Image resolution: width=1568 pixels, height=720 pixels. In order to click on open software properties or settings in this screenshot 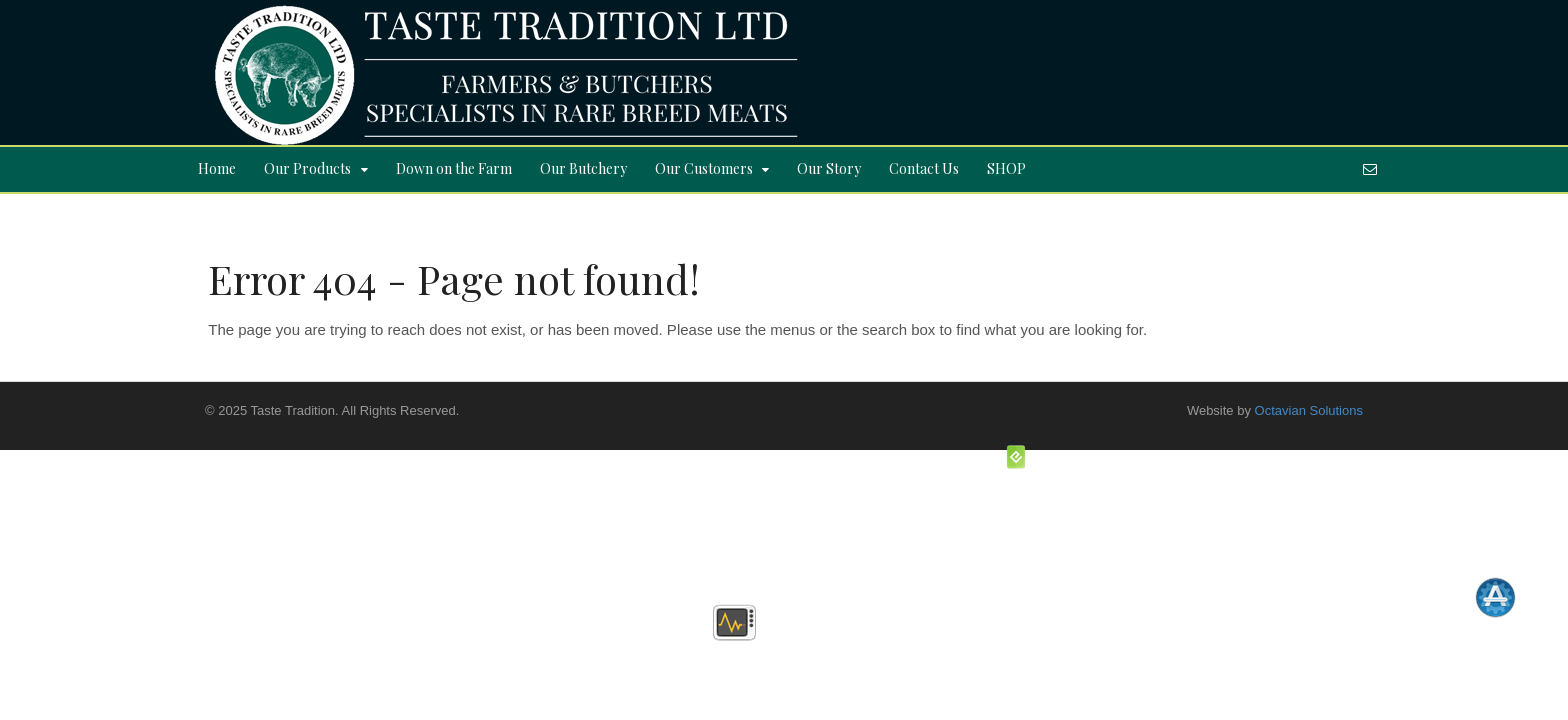, I will do `click(1495, 597)`.